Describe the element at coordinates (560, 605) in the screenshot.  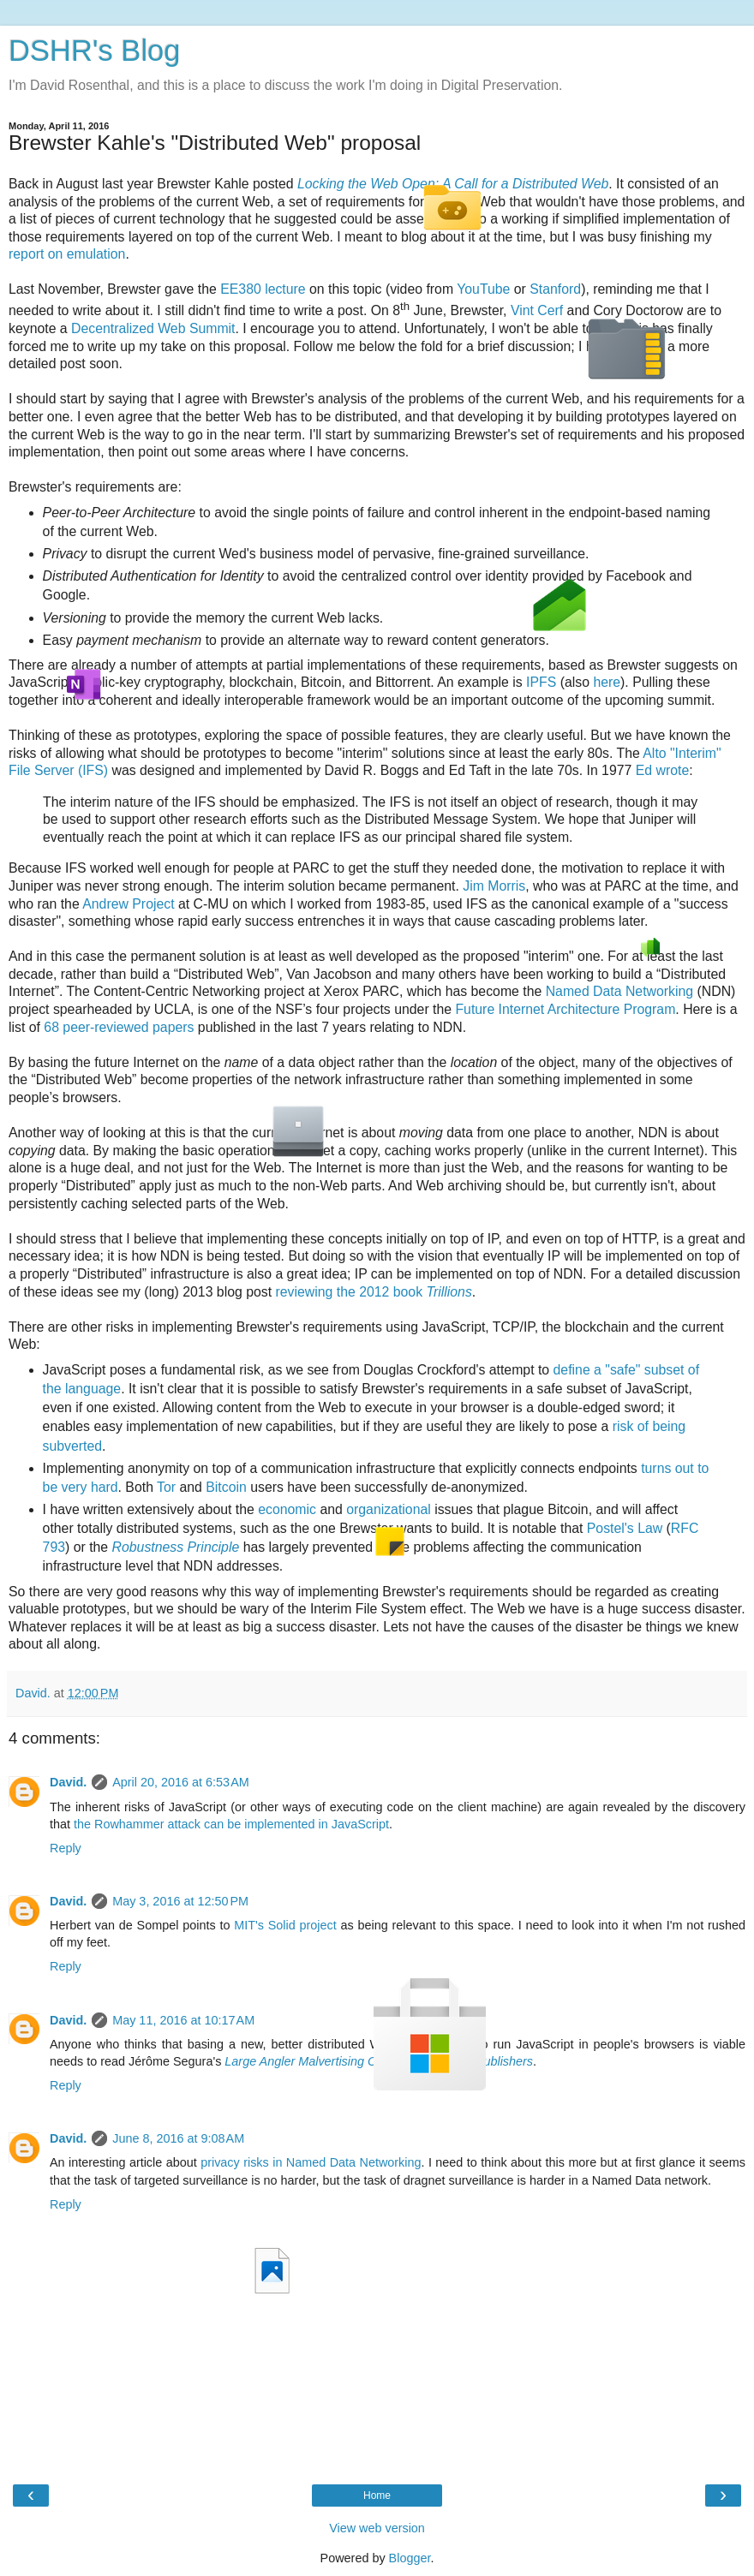
I see `open the finance app` at that location.